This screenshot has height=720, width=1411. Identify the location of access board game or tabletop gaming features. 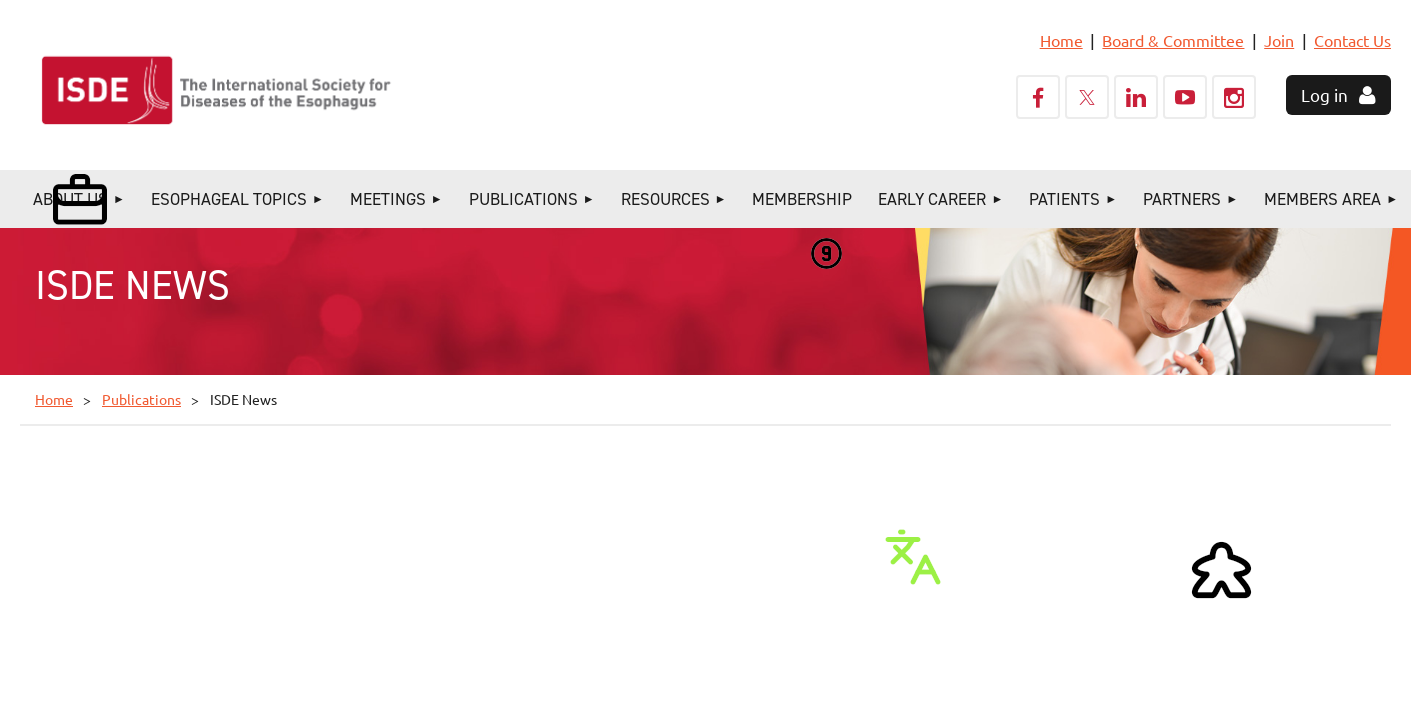
(1221, 571).